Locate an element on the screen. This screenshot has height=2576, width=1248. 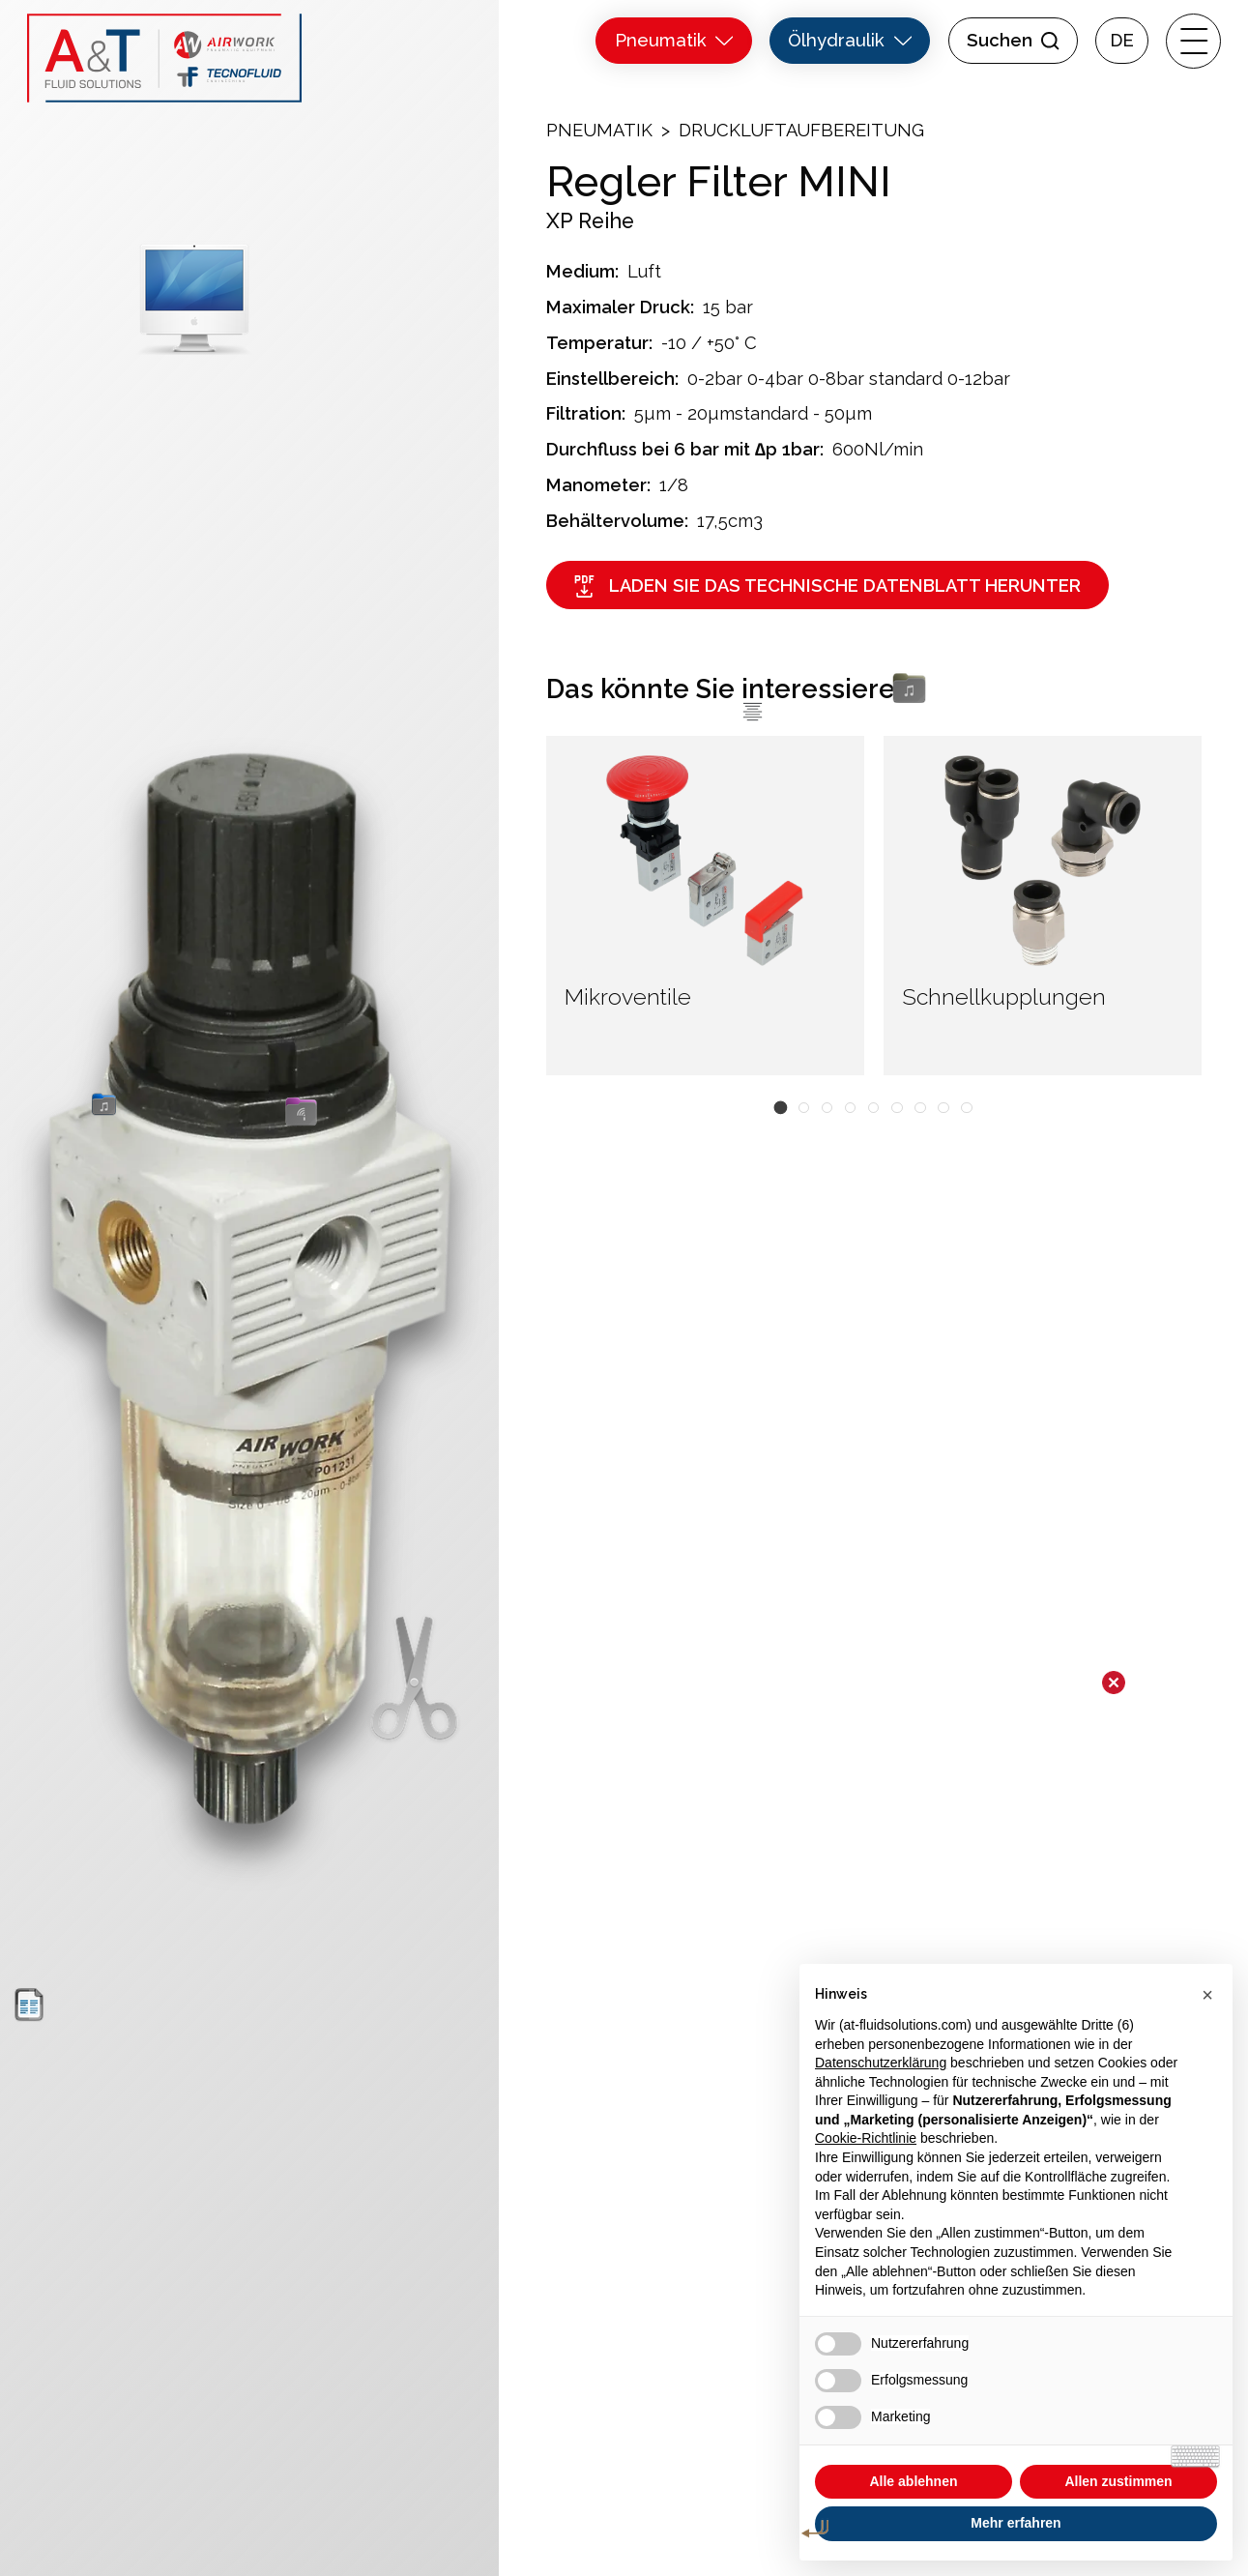
reply to all recipients of an email is located at coordinates (814, 2527).